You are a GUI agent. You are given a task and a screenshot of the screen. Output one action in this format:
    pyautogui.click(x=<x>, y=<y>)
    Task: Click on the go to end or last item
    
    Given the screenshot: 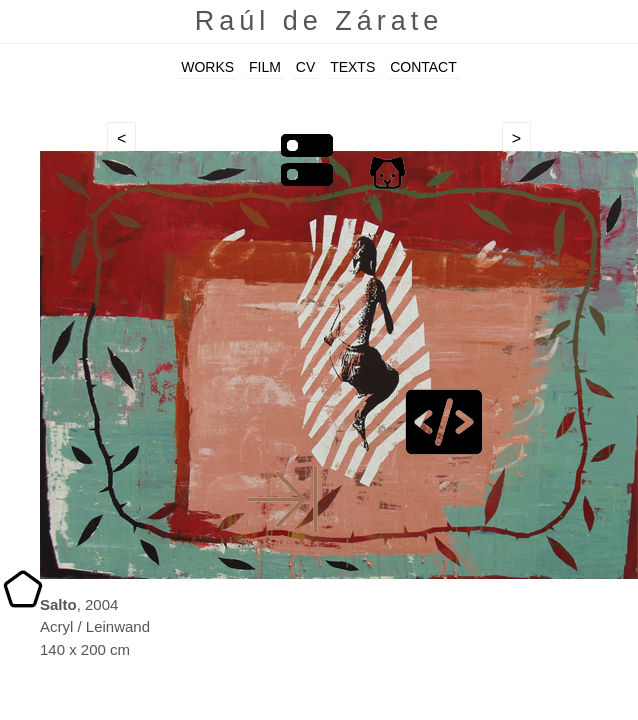 What is the action you would take?
    pyautogui.click(x=283, y=499)
    